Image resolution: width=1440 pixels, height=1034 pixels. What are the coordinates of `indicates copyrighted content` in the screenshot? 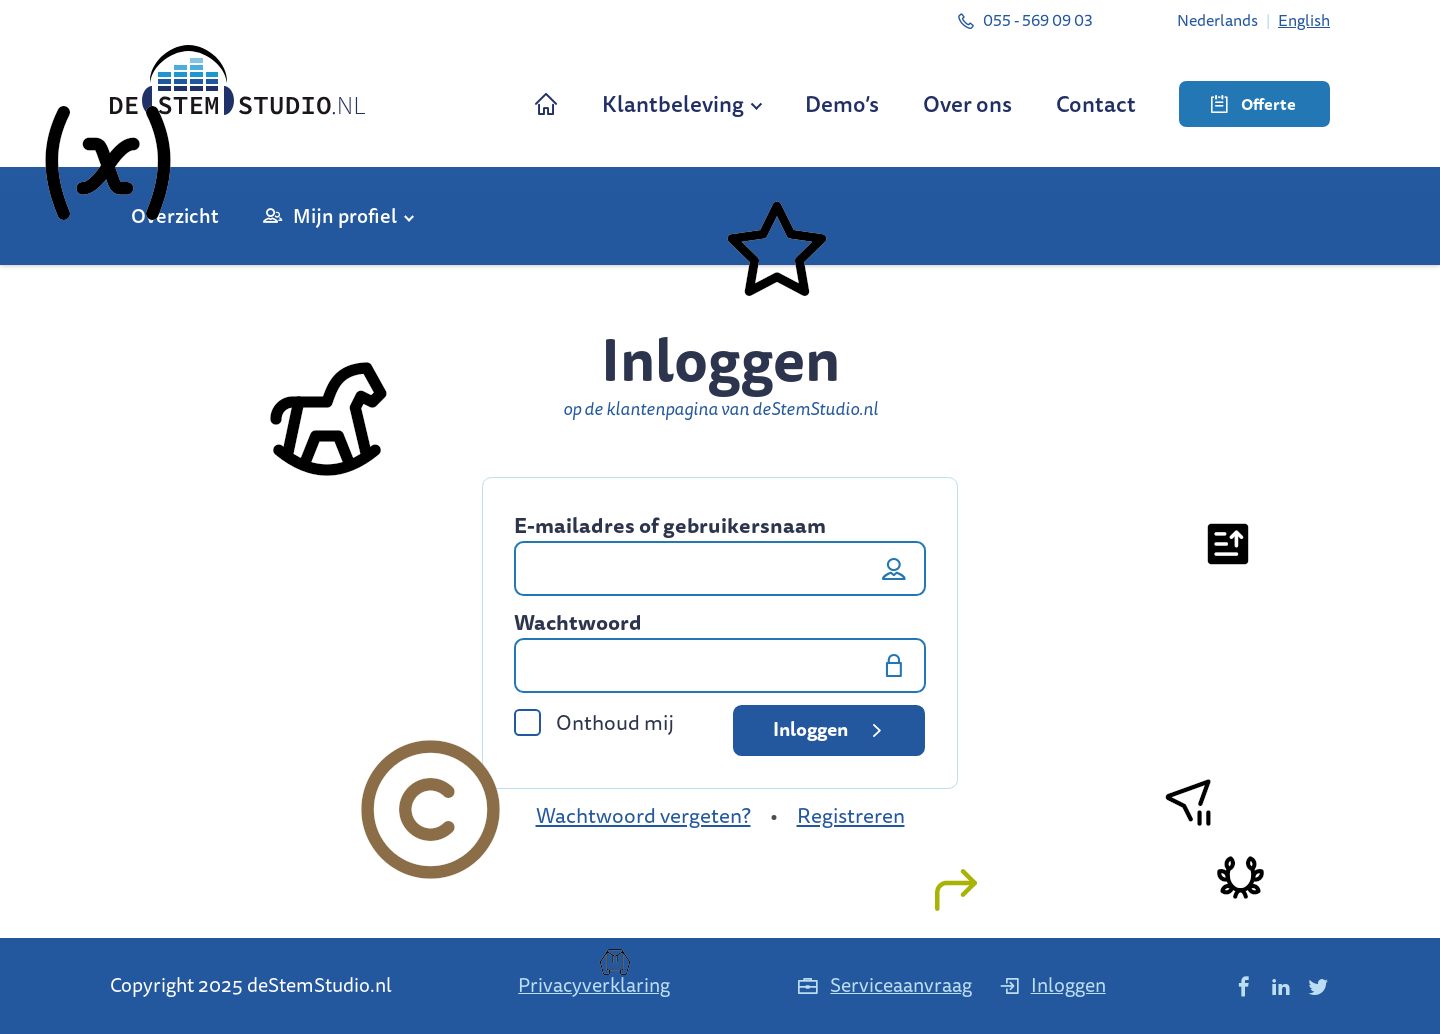 It's located at (430, 809).